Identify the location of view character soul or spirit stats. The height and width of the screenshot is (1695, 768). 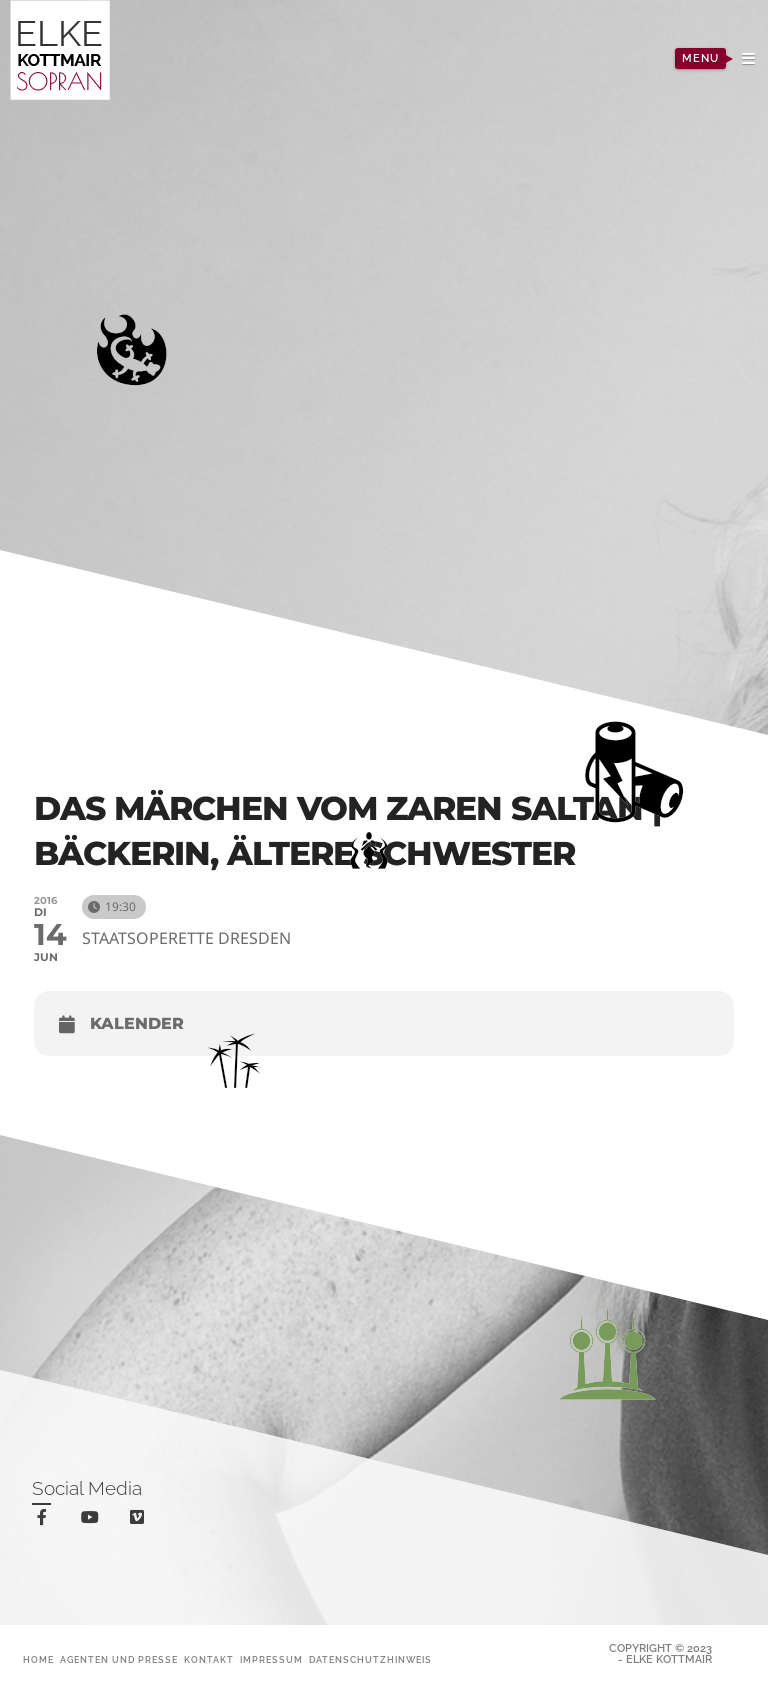
(369, 850).